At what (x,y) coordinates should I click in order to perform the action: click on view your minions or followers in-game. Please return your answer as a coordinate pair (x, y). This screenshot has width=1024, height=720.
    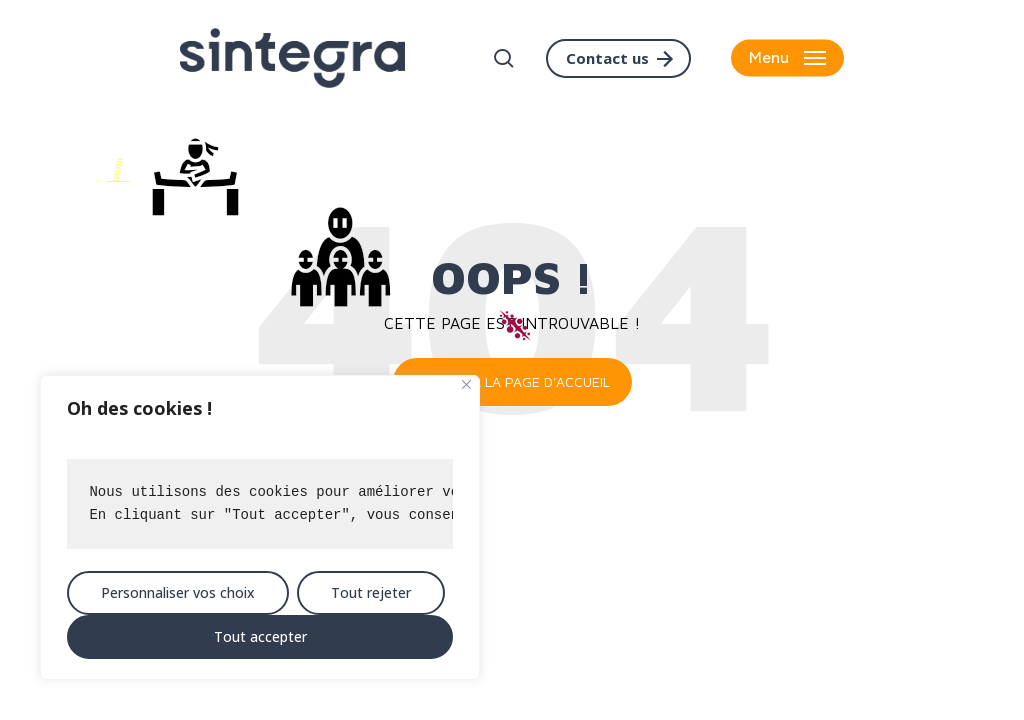
    Looking at the image, I should click on (340, 256).